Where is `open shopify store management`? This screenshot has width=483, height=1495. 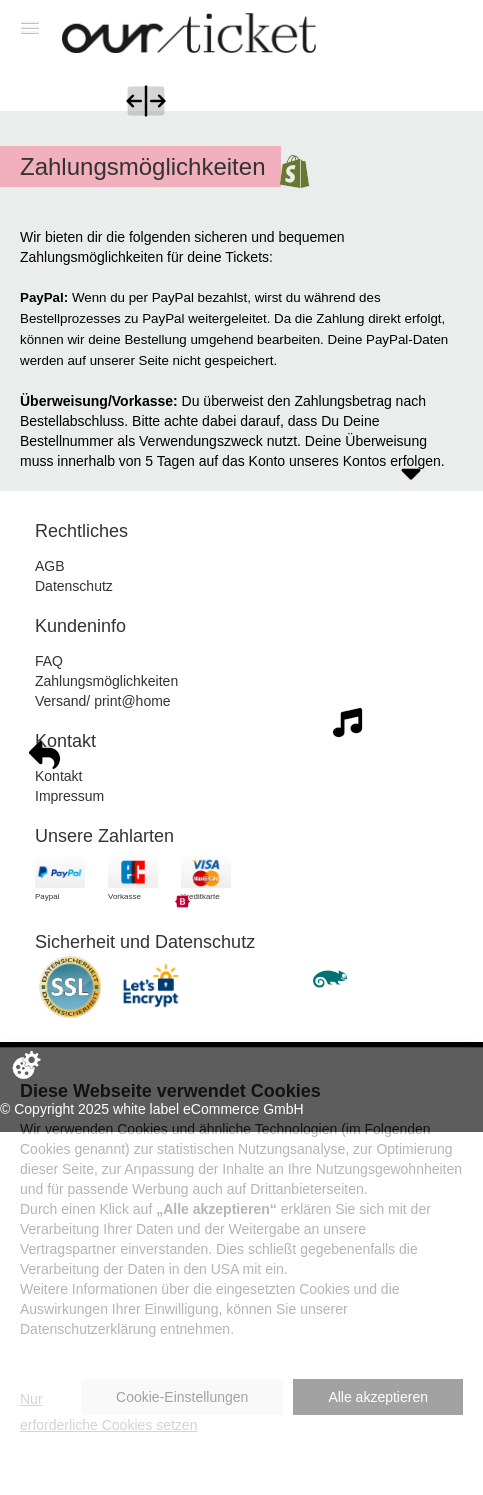
open shopify store management is located at coordinates (294, 171).